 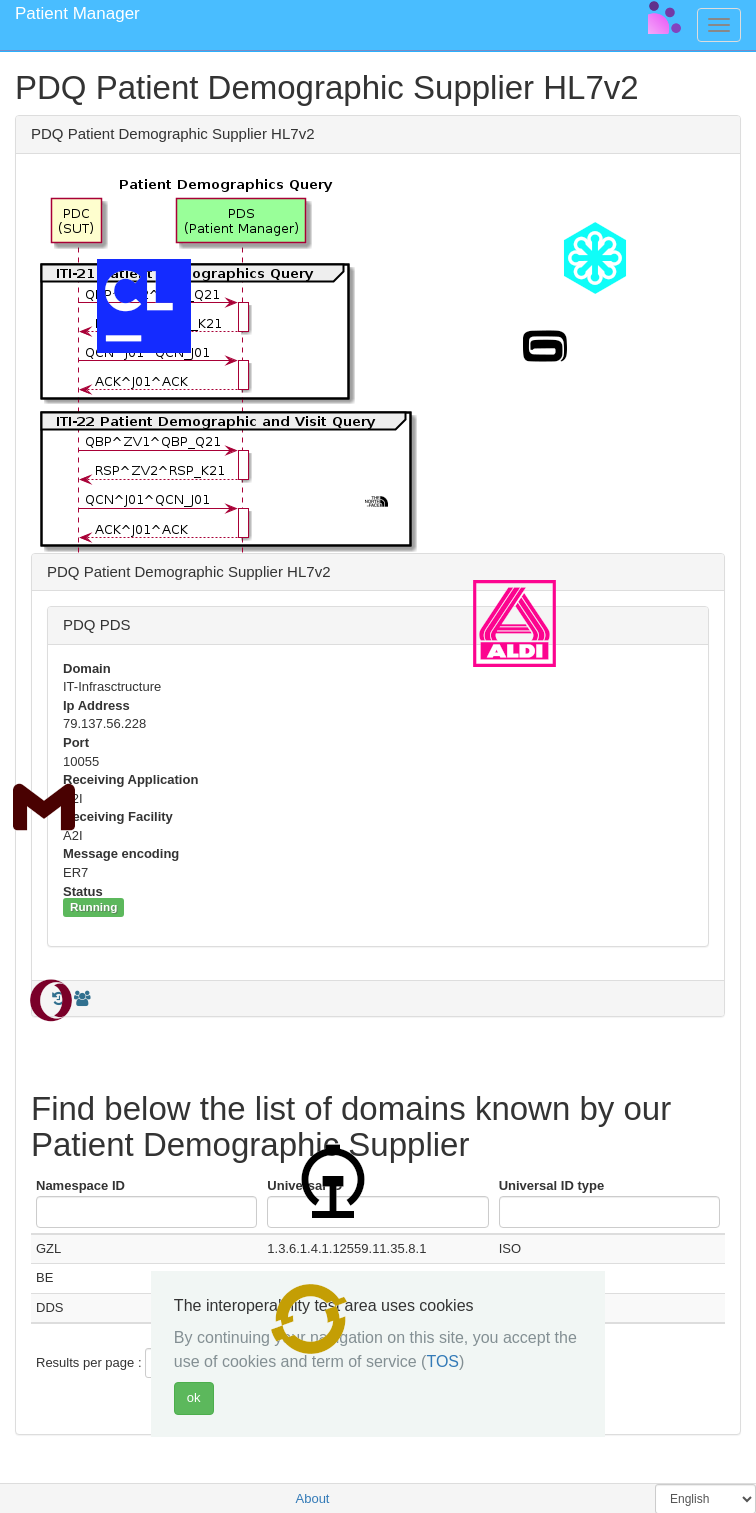 I want to click on open CLion IDE, so click(x=144, y=306).